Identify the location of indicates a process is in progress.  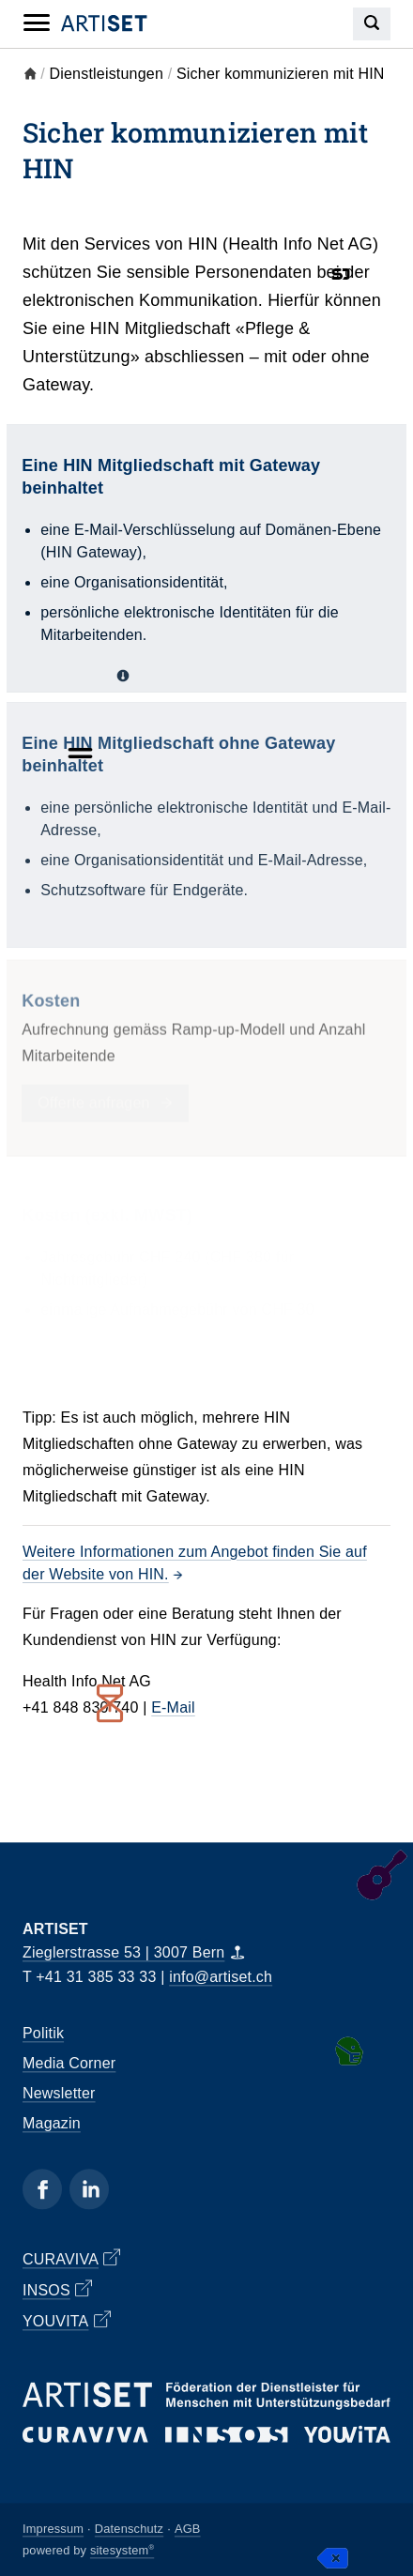
(110, 1703).